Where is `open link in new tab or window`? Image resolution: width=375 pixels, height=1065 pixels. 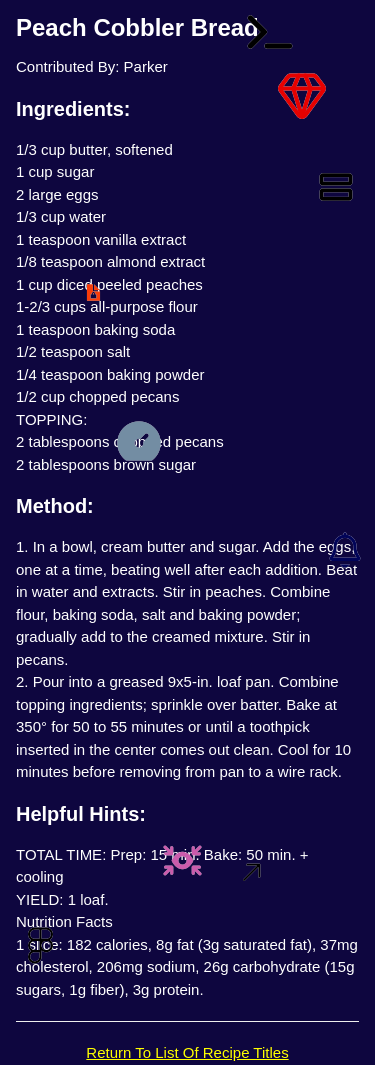 open link in new tab or window is located at coordinates (251, 873).